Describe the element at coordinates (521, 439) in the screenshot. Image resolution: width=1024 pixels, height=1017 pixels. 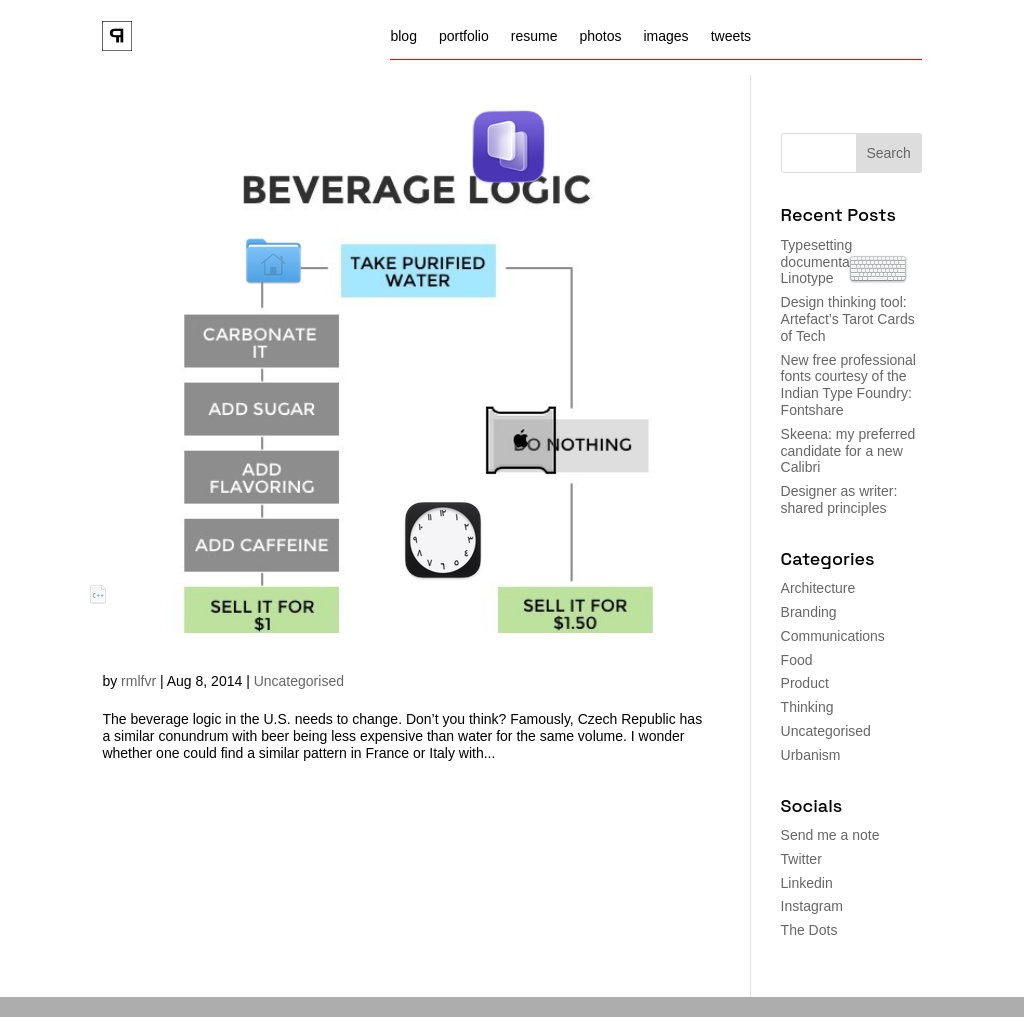
I see `navigate to mac pro in finder sidebar` at that location.